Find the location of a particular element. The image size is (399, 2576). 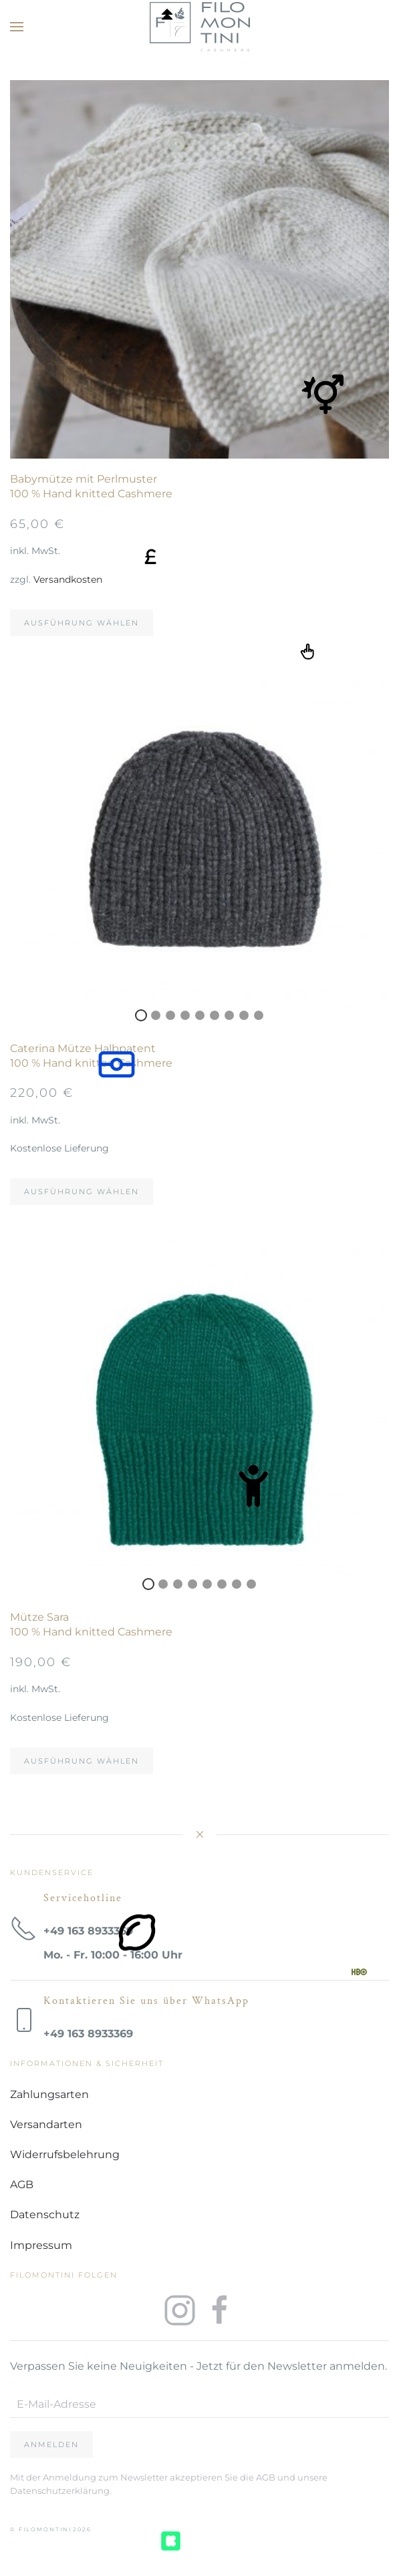

indicates british pound currency is located at coordinates (150, 556).